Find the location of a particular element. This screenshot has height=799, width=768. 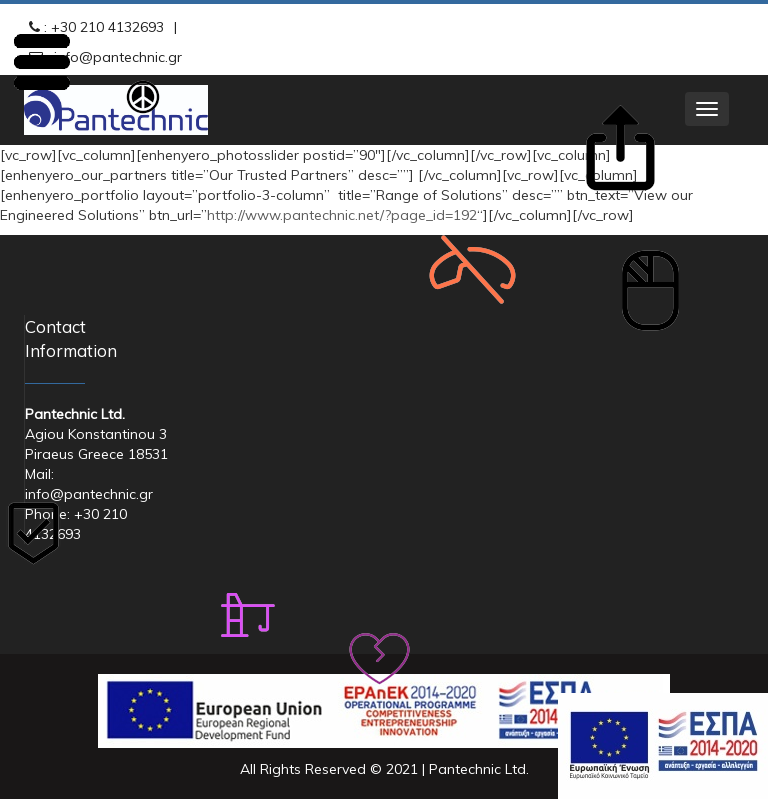

indicates a peaceful or non-violent mode is located at coordinates (143, 97).